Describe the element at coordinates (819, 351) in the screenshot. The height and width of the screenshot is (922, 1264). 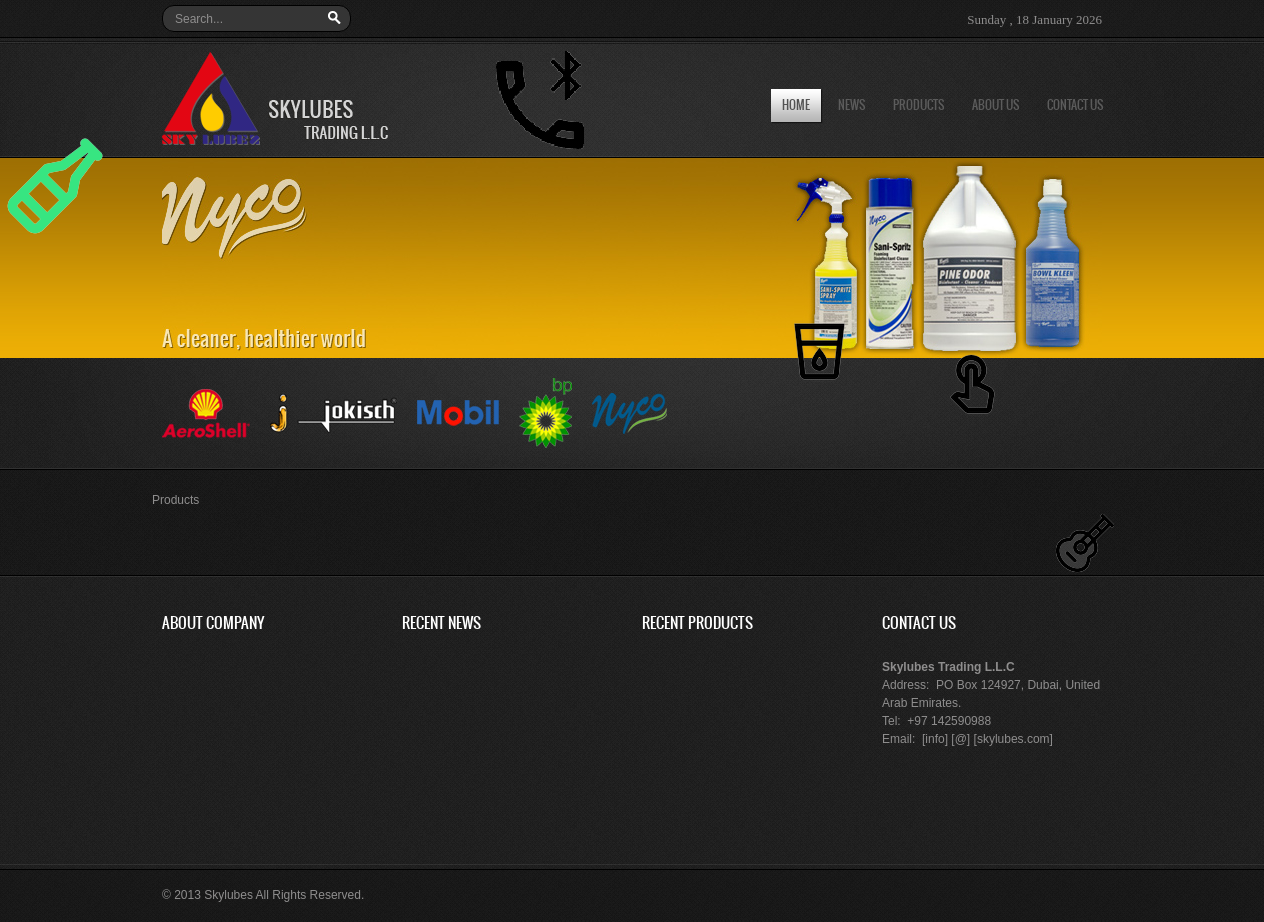
I see `find nearby drink or beverage locations` at that location.